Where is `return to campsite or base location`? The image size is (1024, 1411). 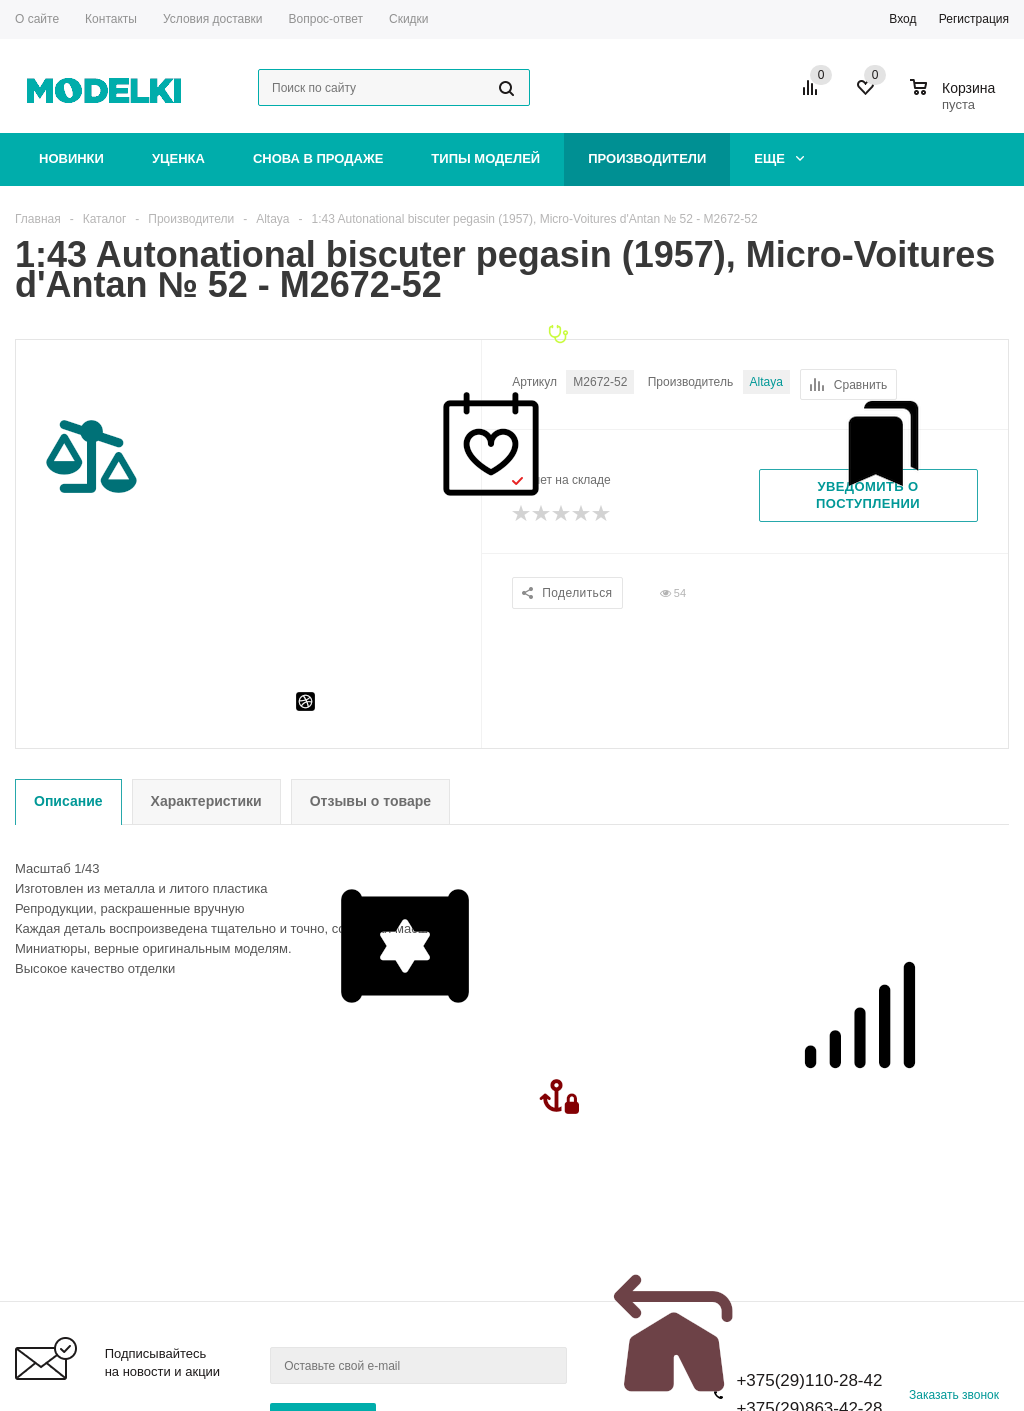
return to campsite or base location is located at coordinates (674, 1333).